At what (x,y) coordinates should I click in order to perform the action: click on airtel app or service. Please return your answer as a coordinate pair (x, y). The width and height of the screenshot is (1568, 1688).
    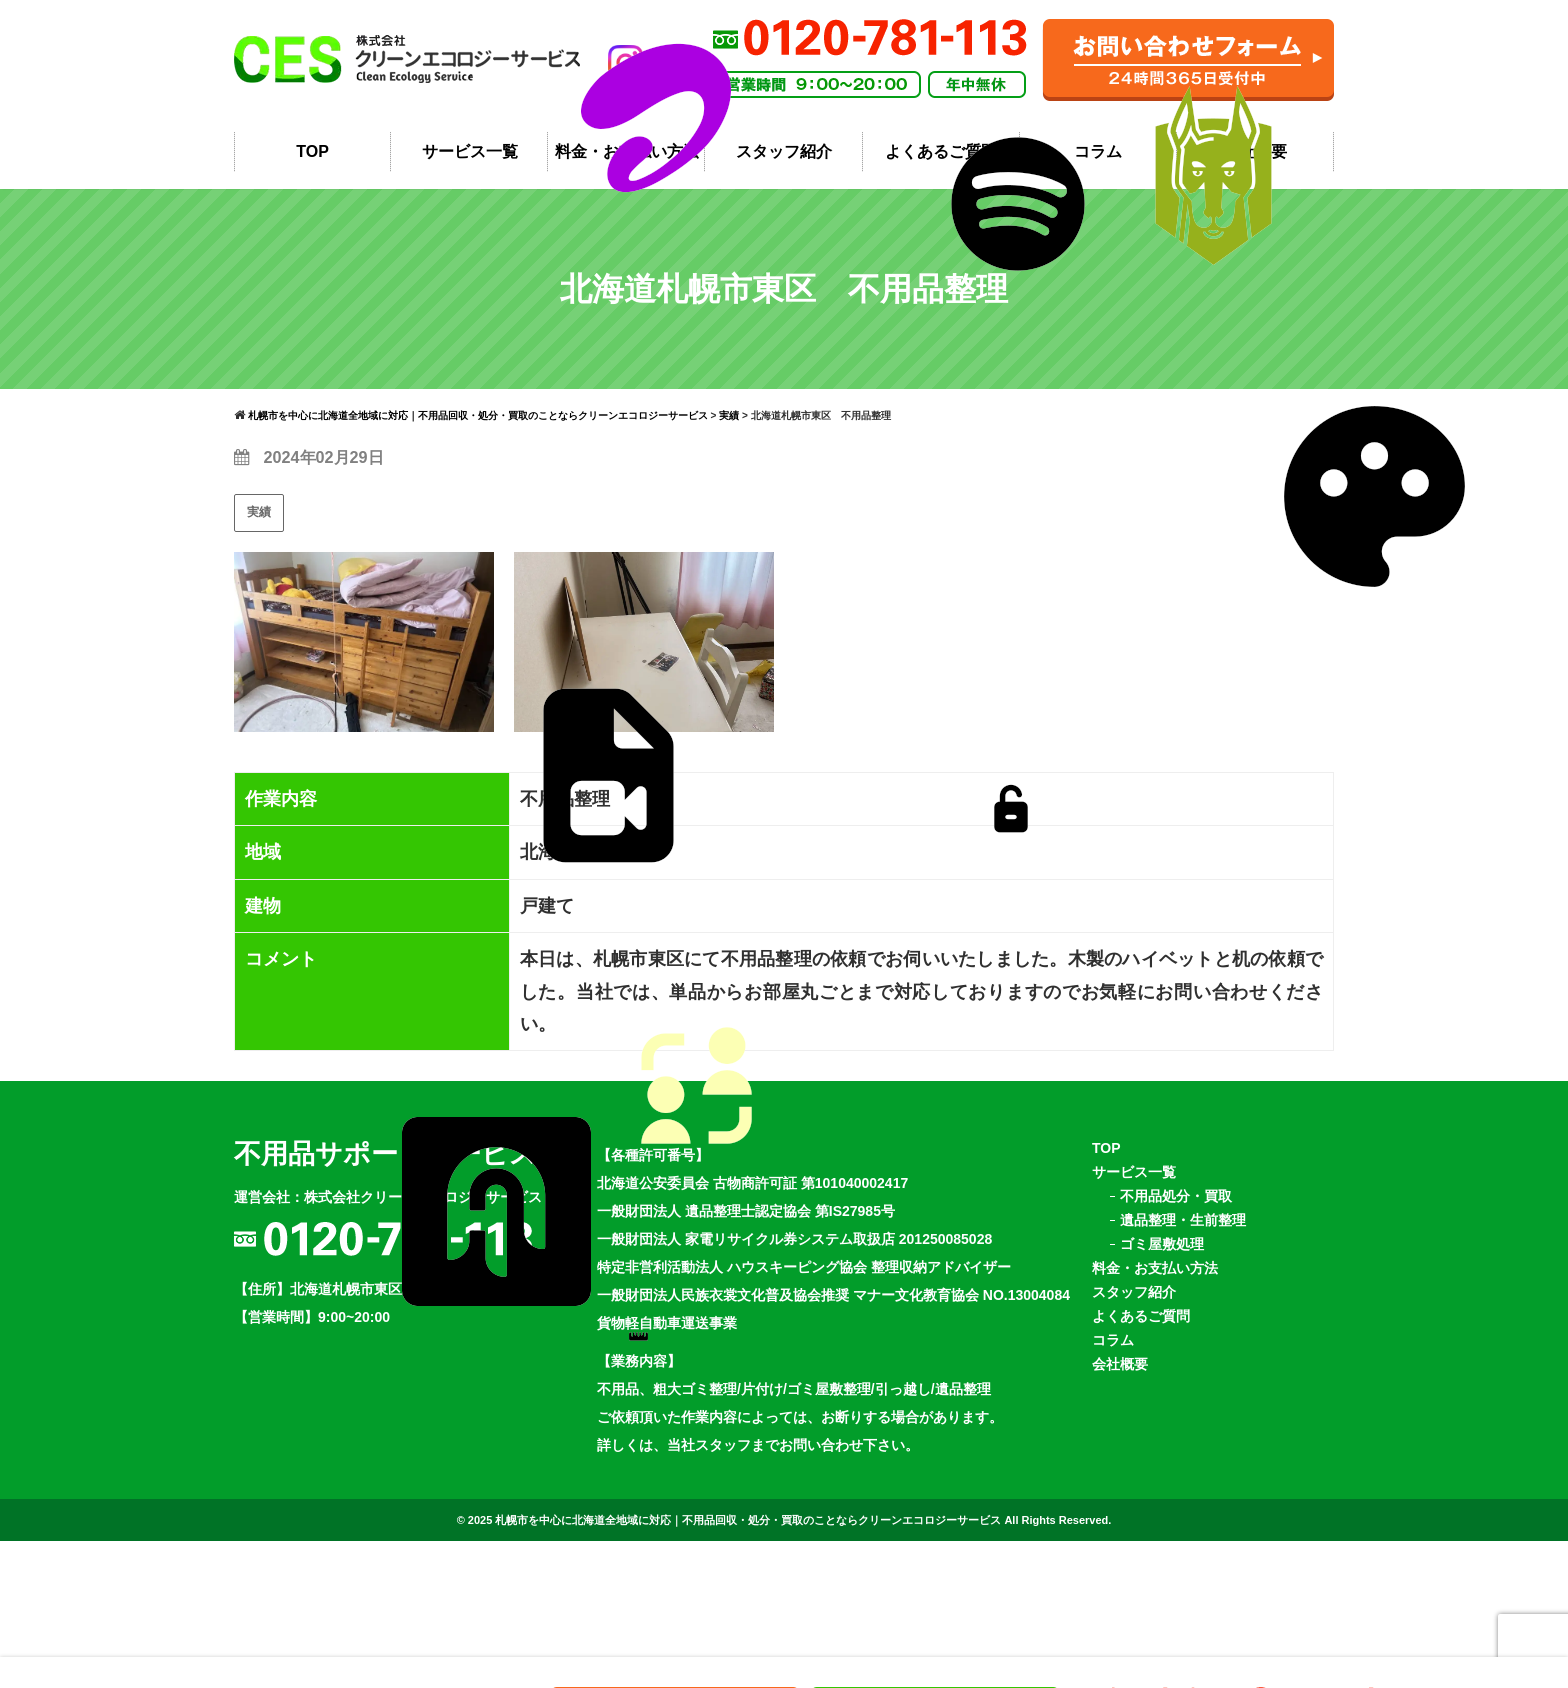
    Looking at the image, I should click on (656, 118).